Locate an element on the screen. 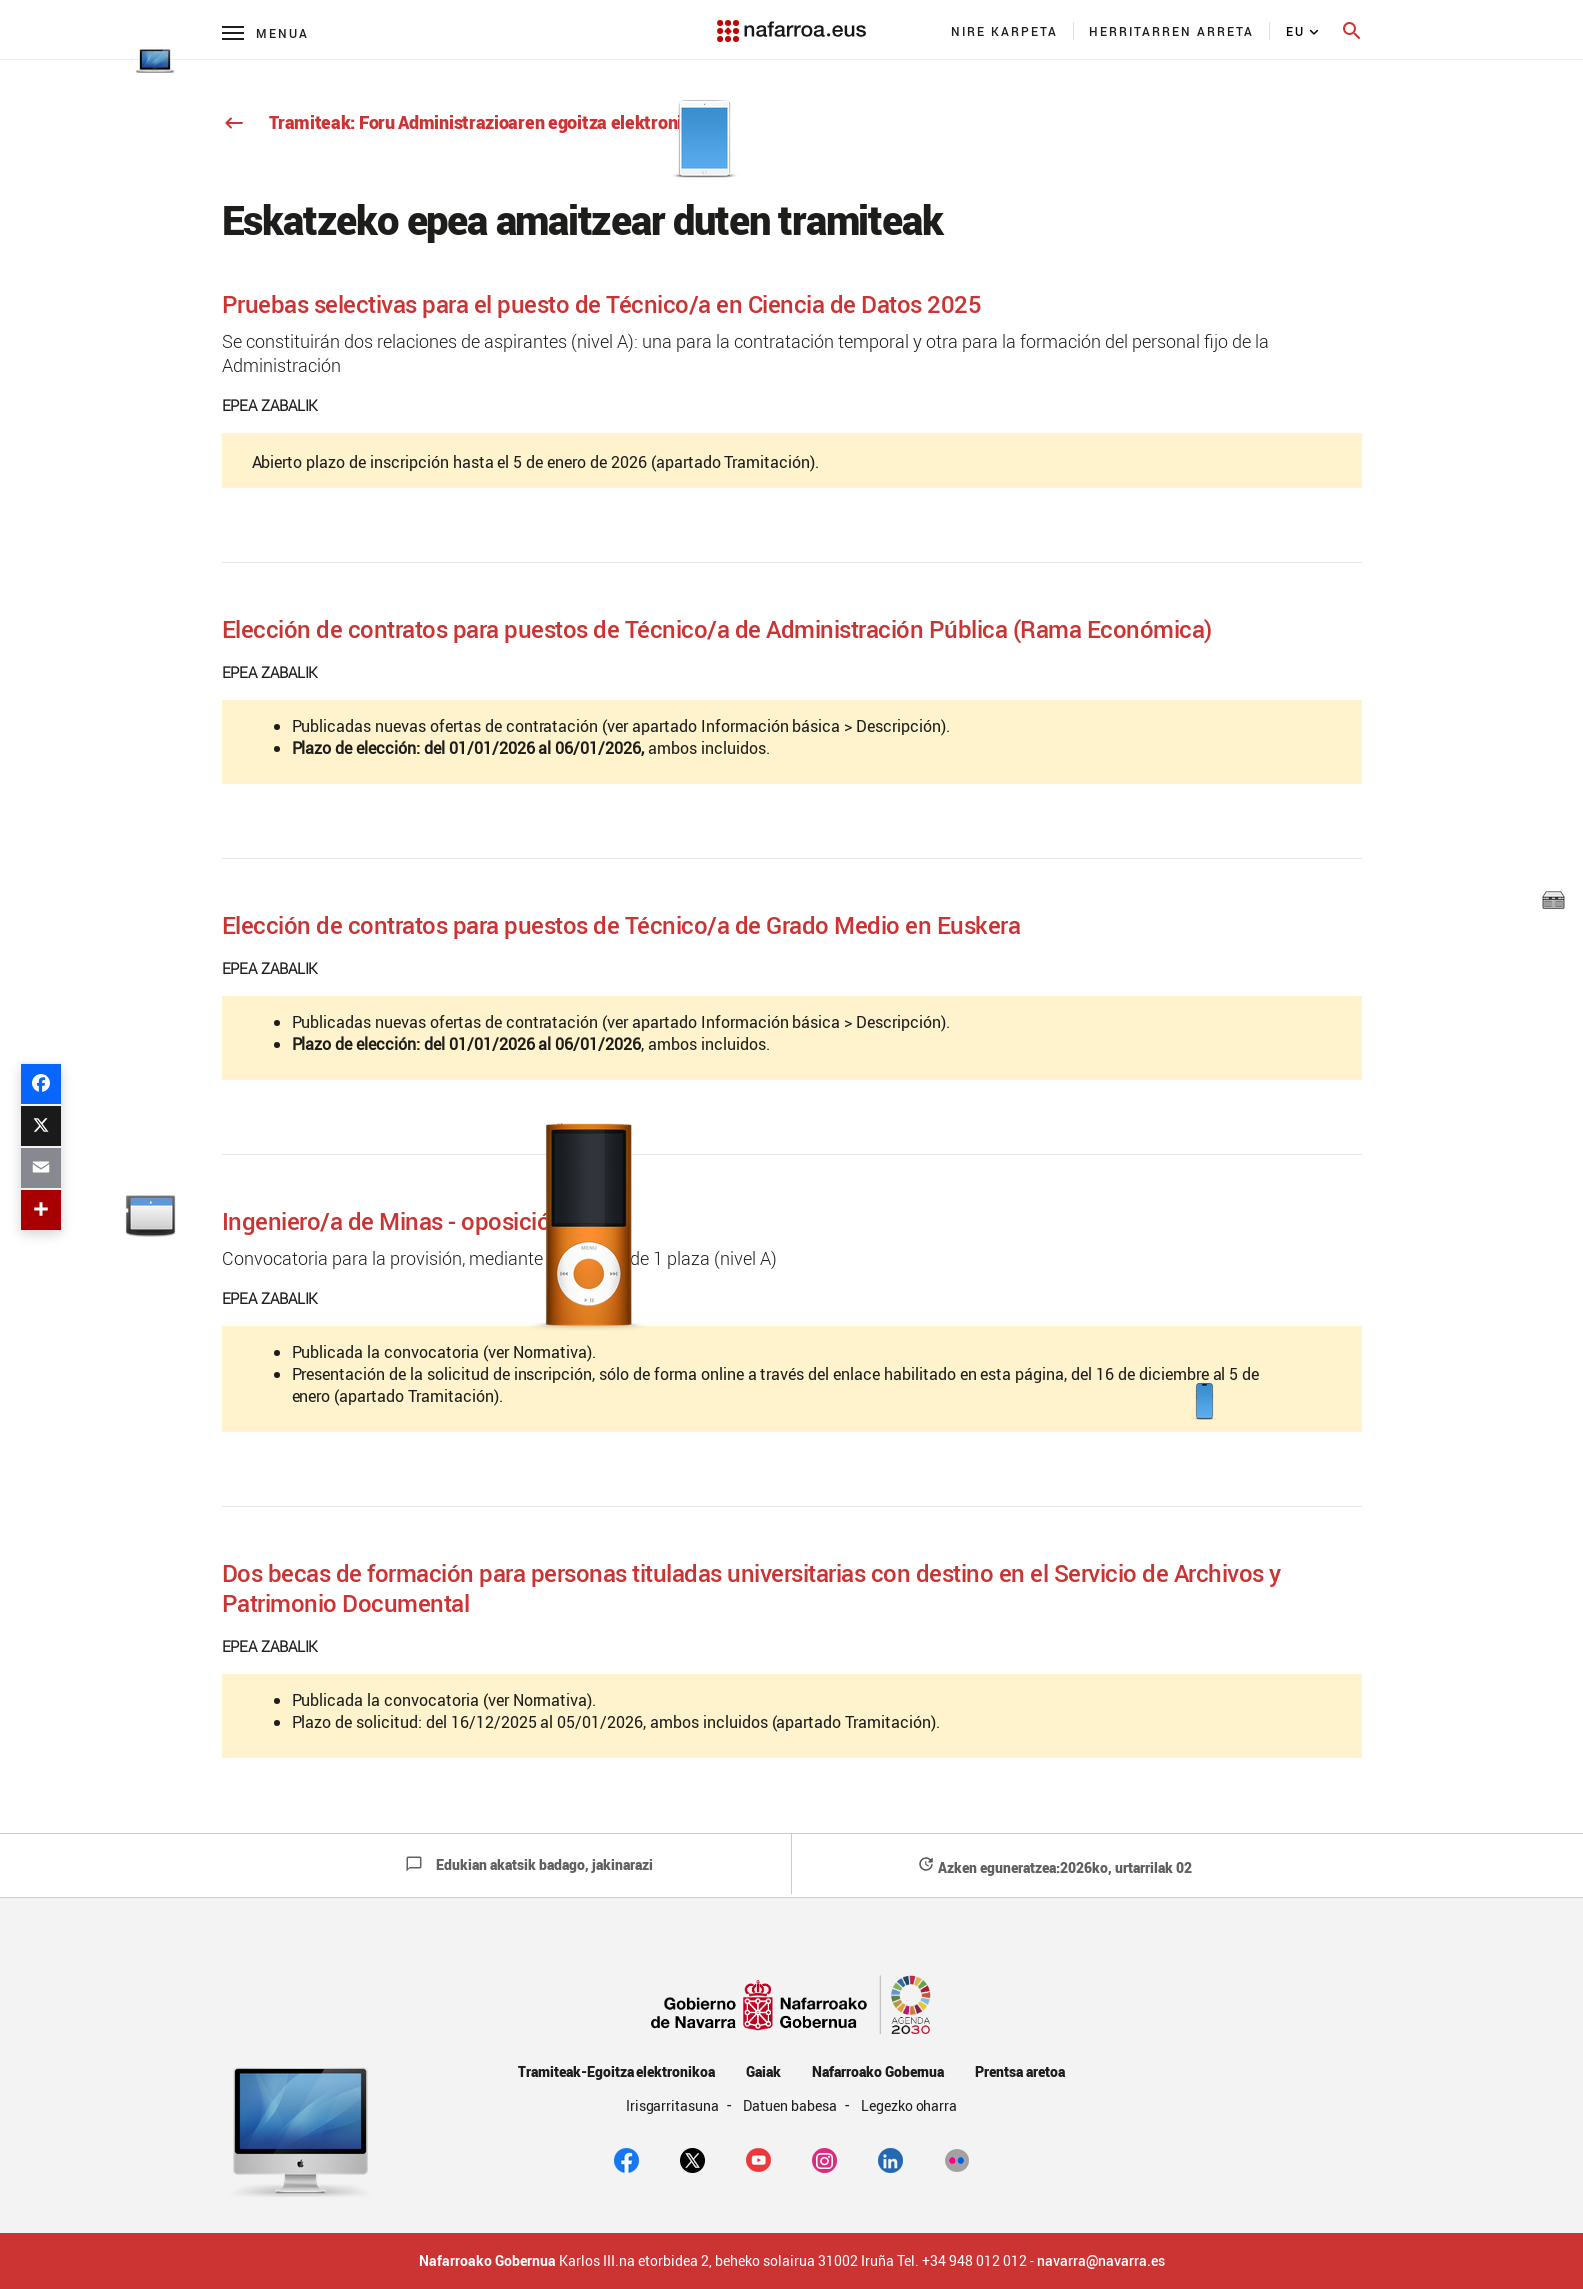  represents this mac in system preferences or network settings is located at coordinates (300, 2115).